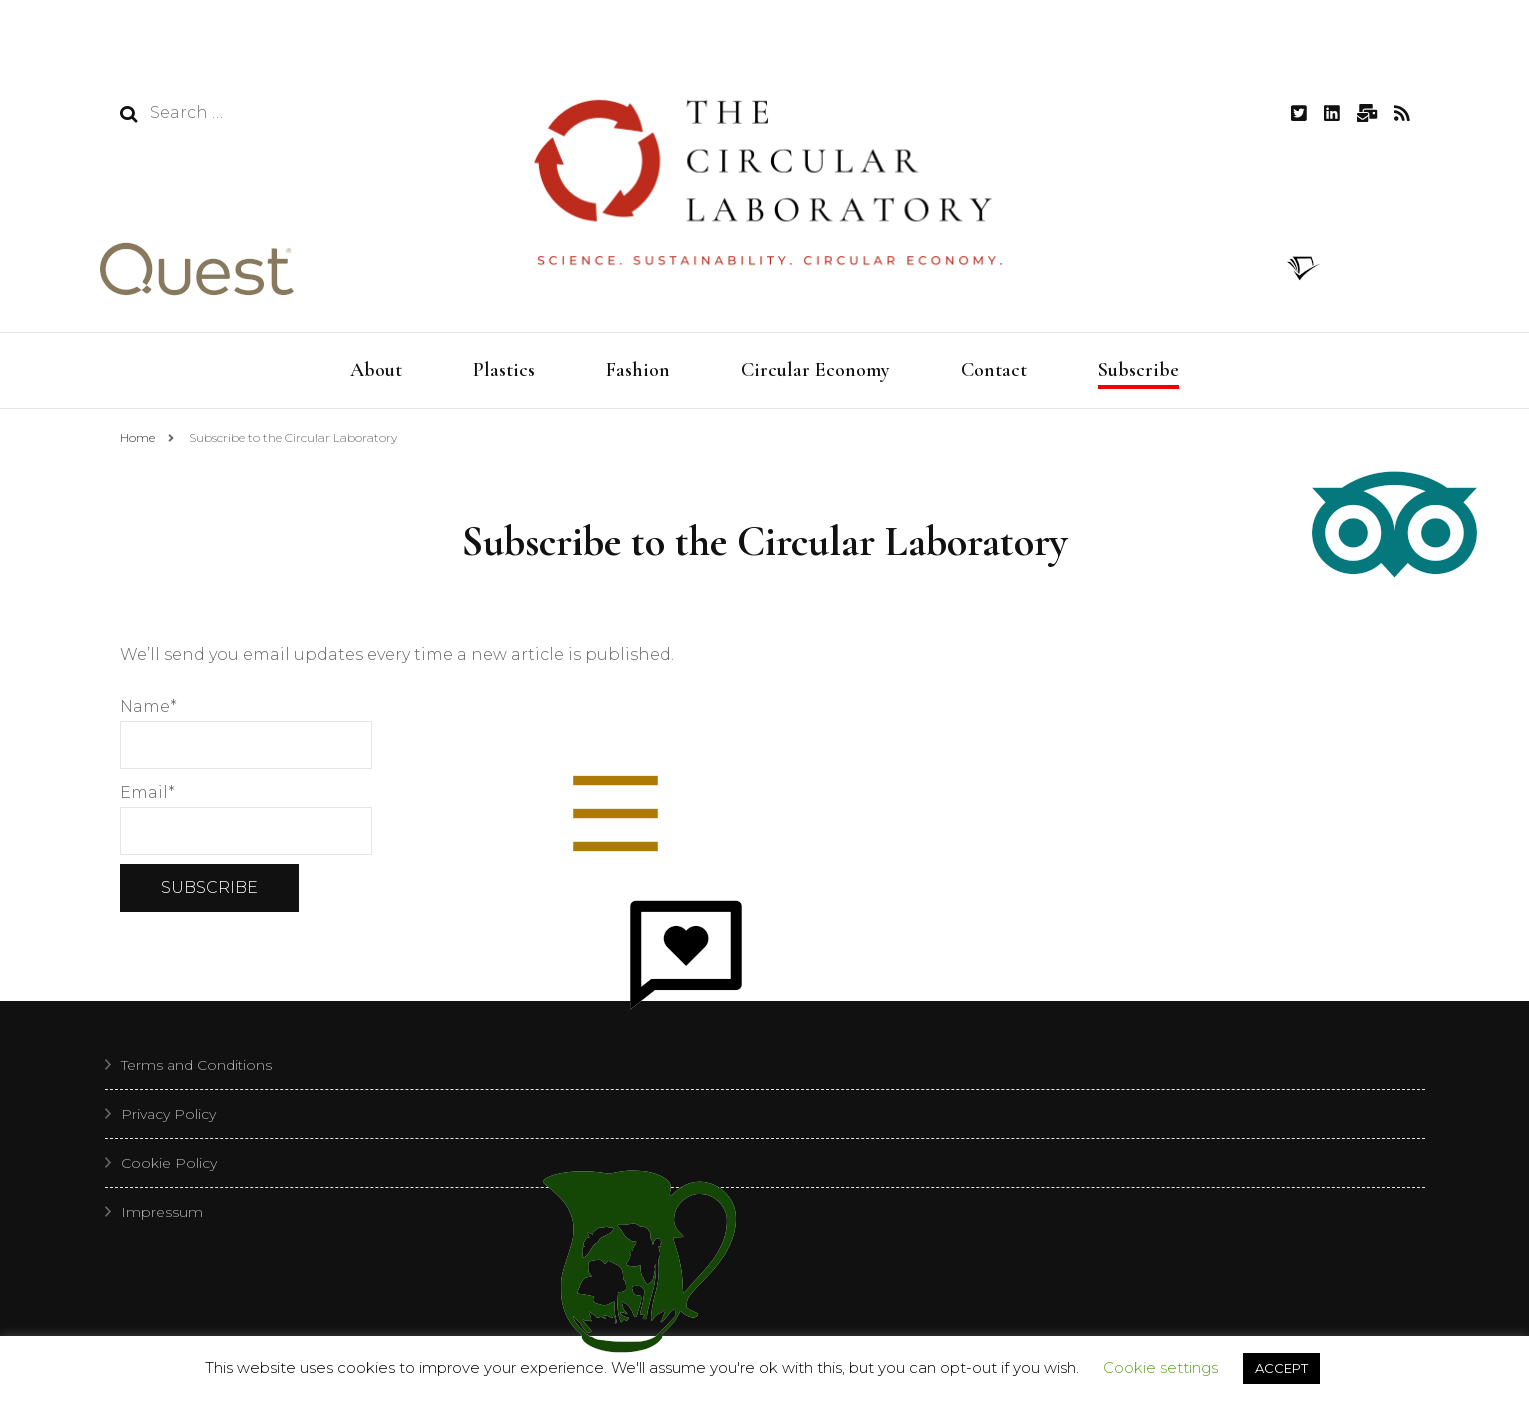 The image size is (1529, 1401). I want to click on open tripadvisor app, so click(1394, 524).